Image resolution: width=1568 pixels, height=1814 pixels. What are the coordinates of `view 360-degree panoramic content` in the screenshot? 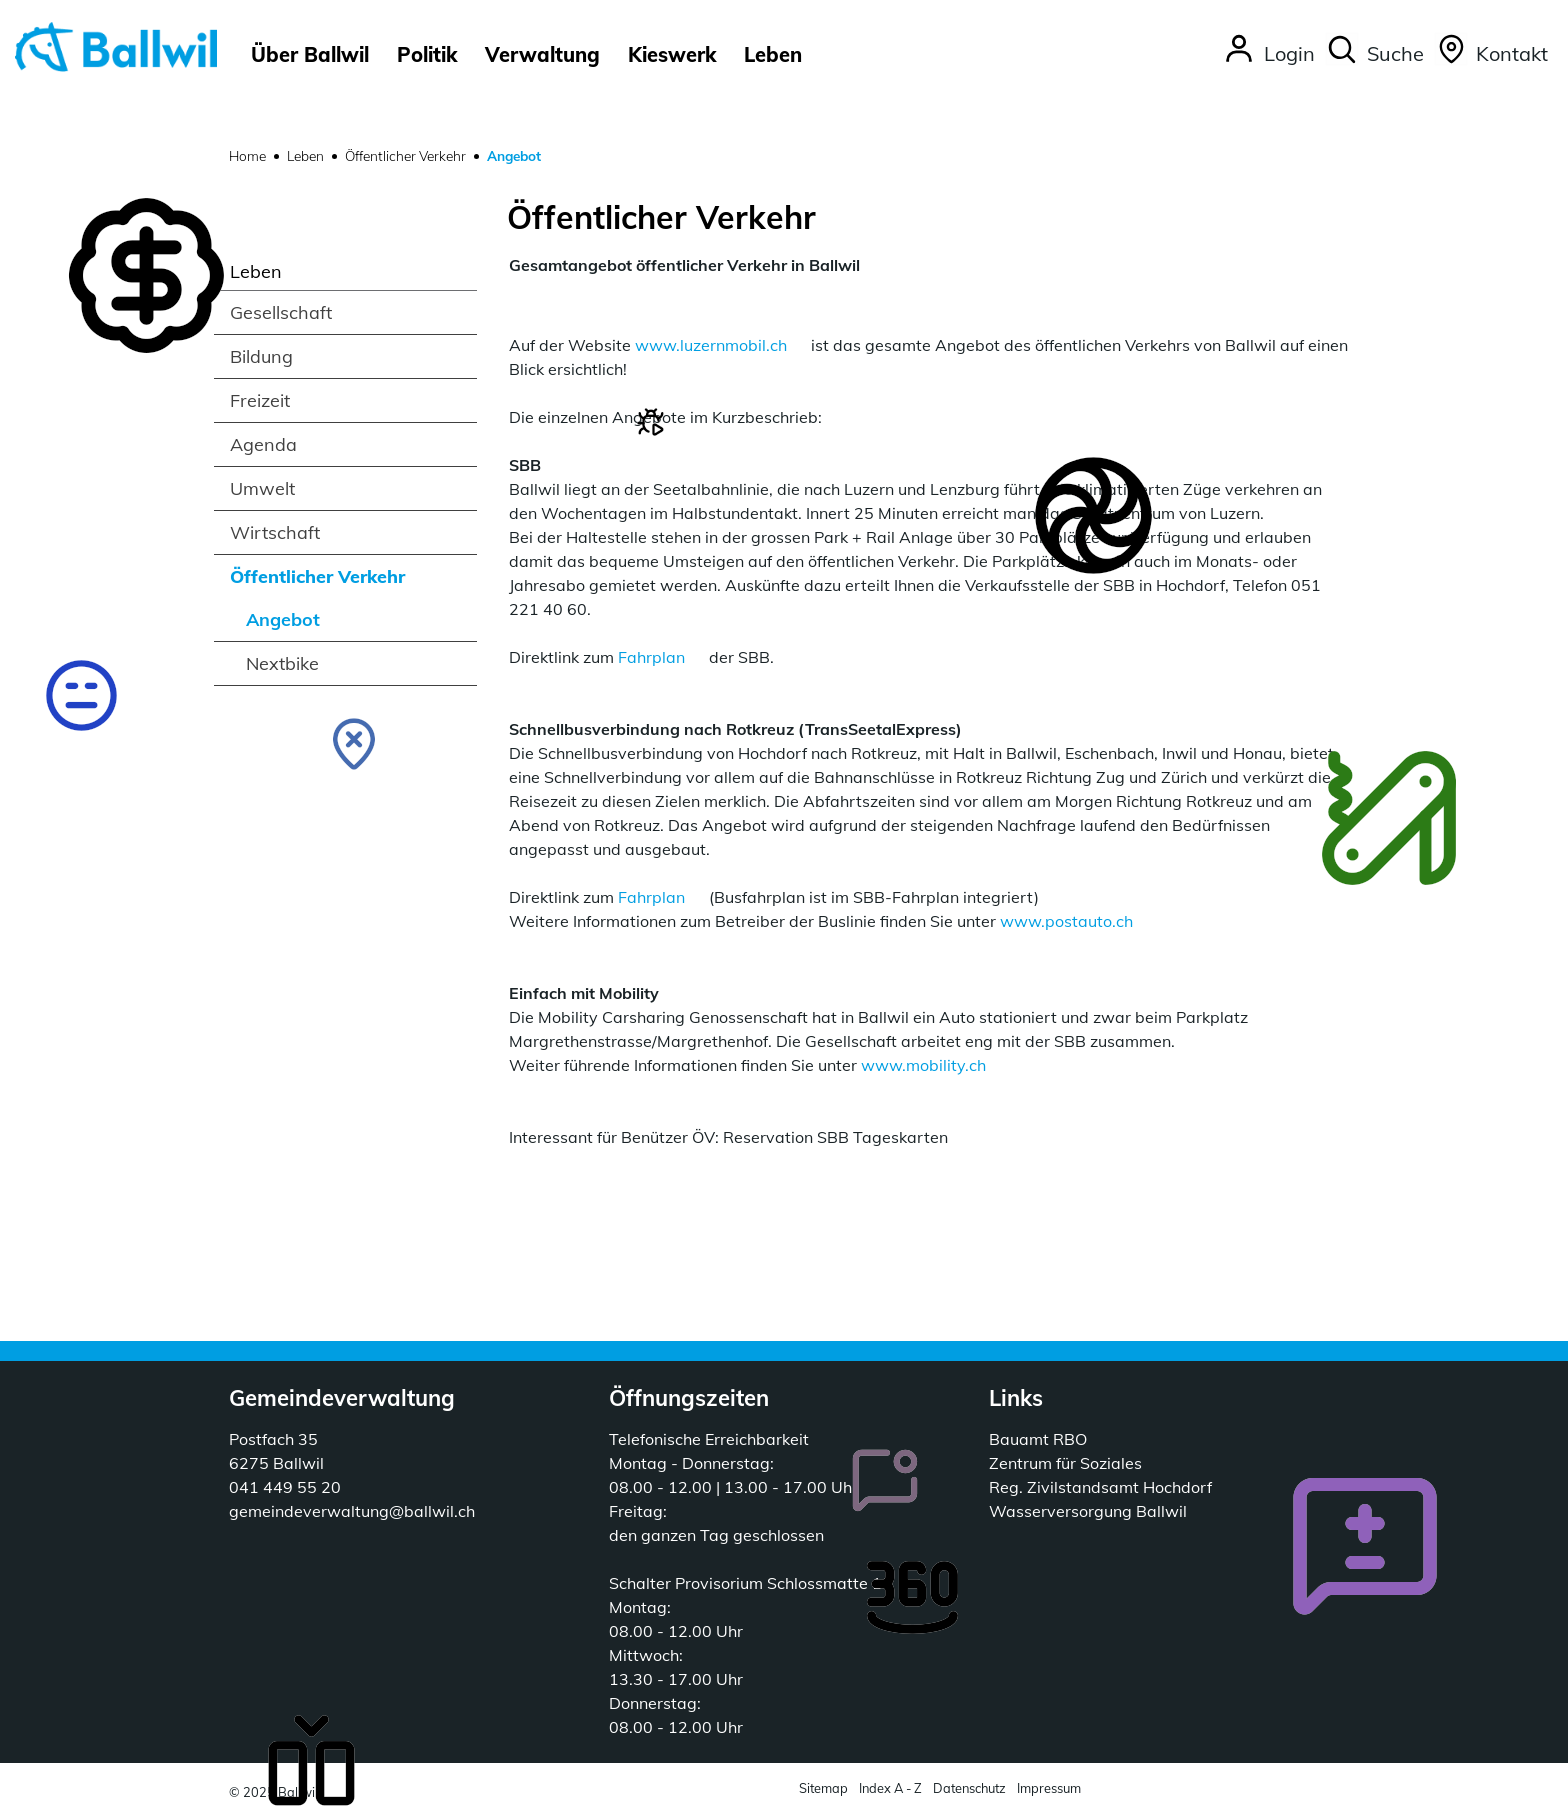 It's located at (912, 1597).